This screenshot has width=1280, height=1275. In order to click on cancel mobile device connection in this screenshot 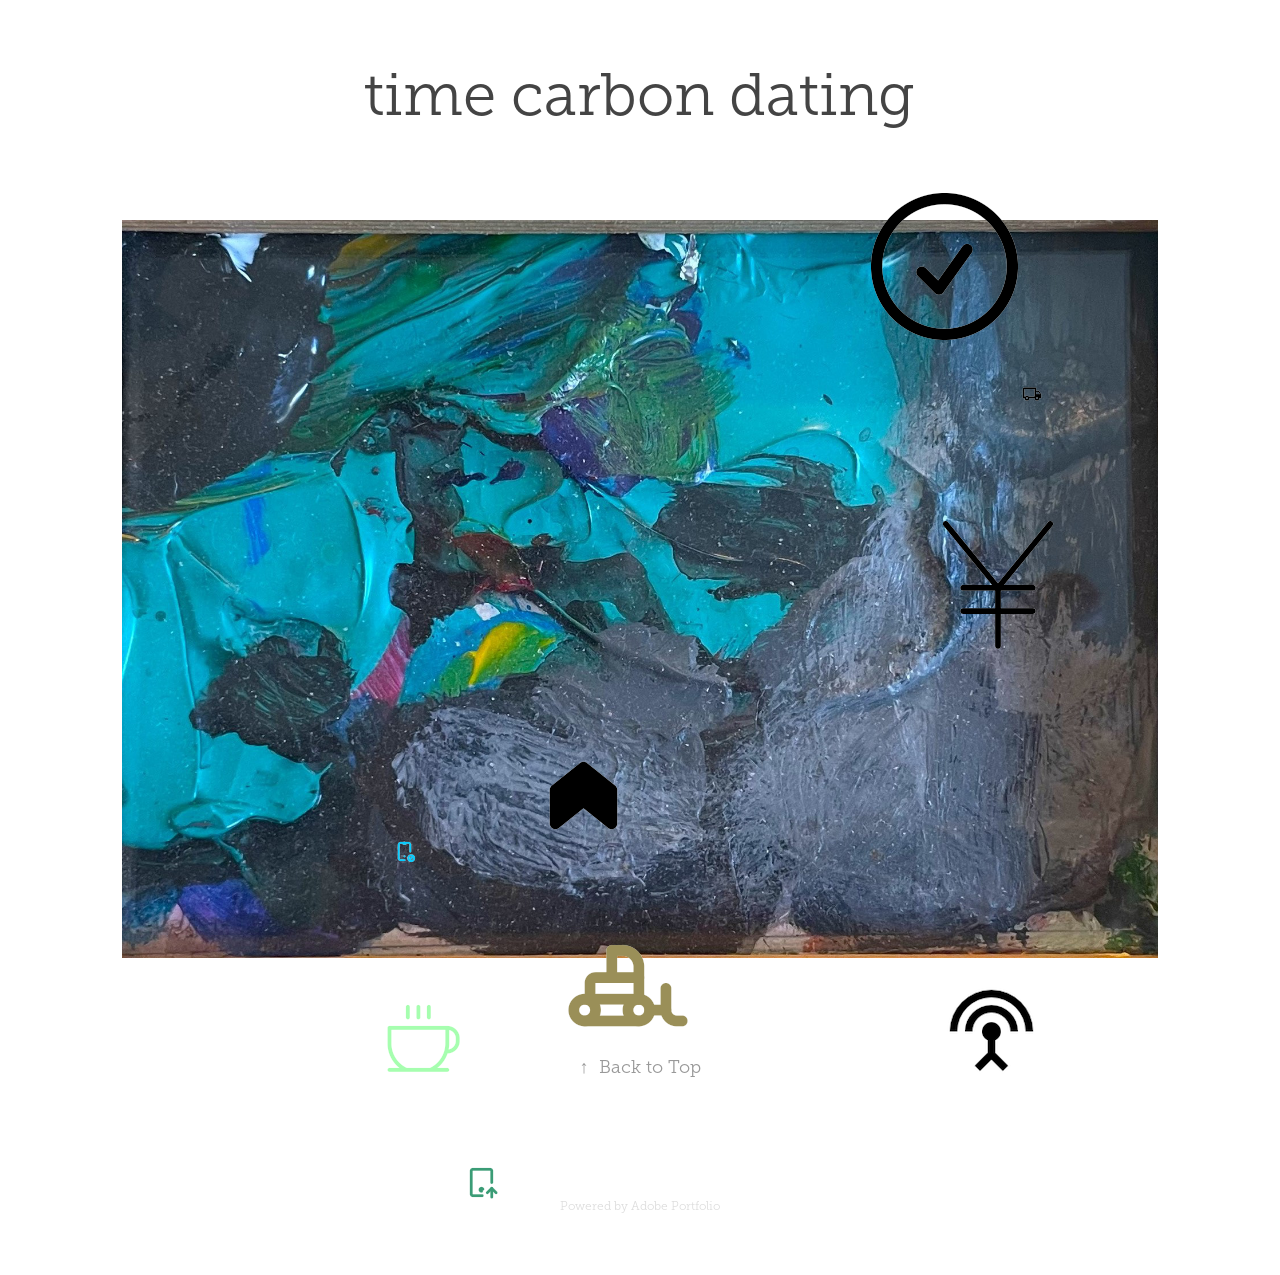, I will do `click(404, 851)`.